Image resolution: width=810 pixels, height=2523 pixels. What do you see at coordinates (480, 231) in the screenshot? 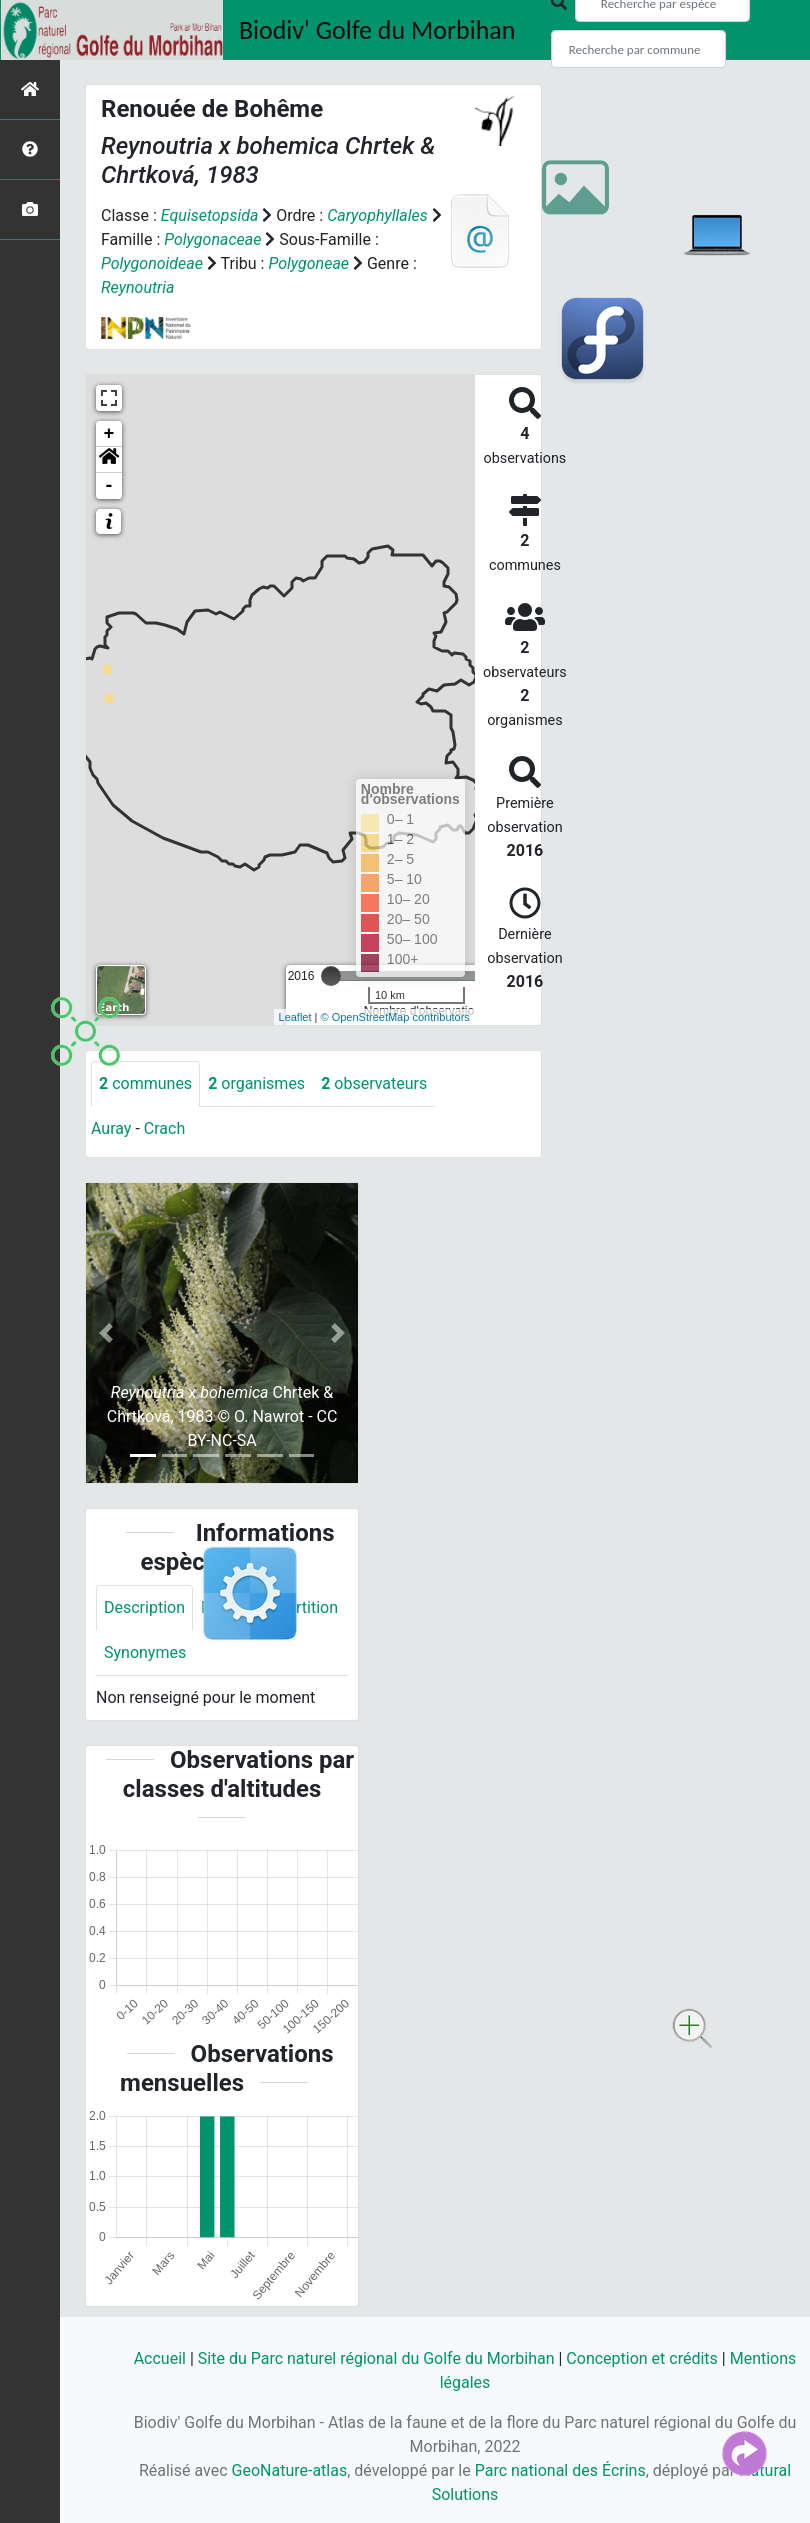
I see `an email message file or .eml attachment` at bounding box center [480, 231].